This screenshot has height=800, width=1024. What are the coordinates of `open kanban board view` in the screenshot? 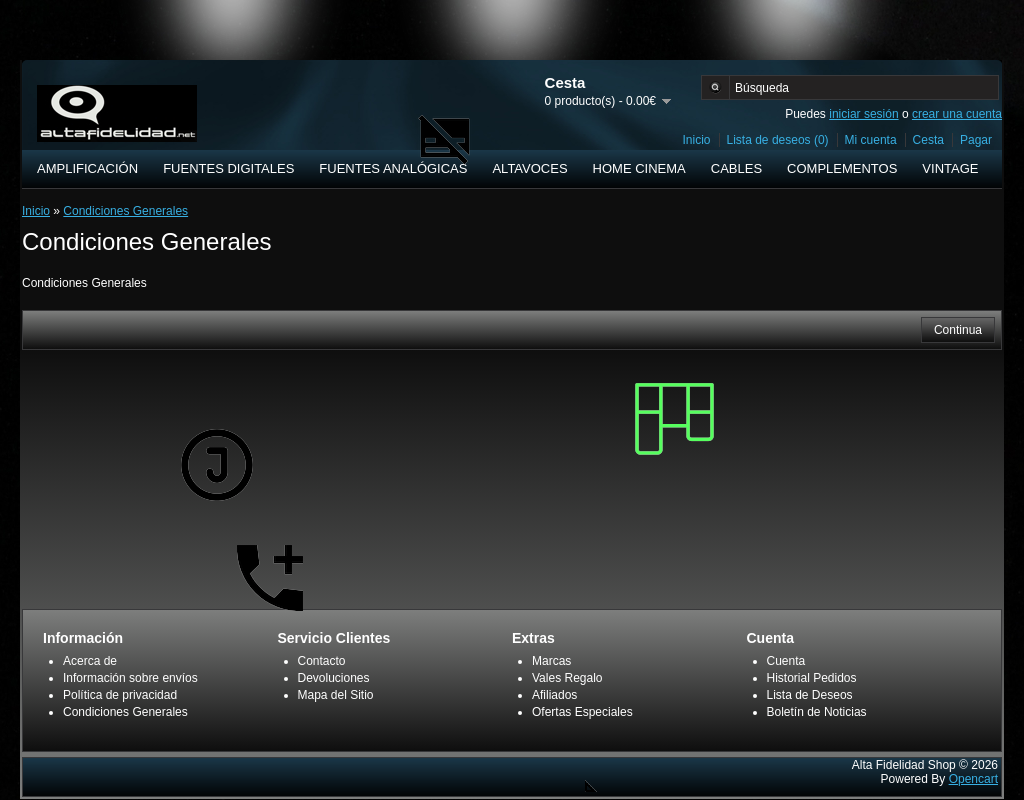 It's located at (674, 415).